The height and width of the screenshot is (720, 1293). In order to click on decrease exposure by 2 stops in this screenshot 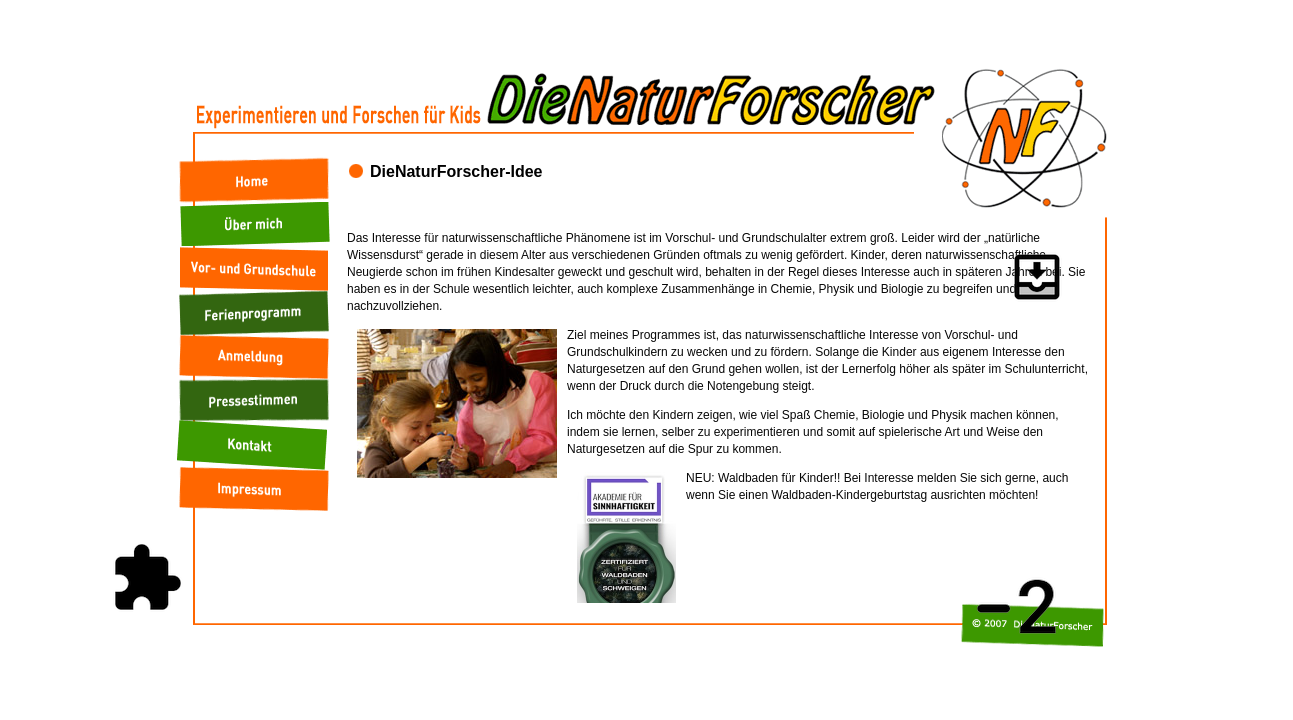, I will do `click(1018, 608)`.